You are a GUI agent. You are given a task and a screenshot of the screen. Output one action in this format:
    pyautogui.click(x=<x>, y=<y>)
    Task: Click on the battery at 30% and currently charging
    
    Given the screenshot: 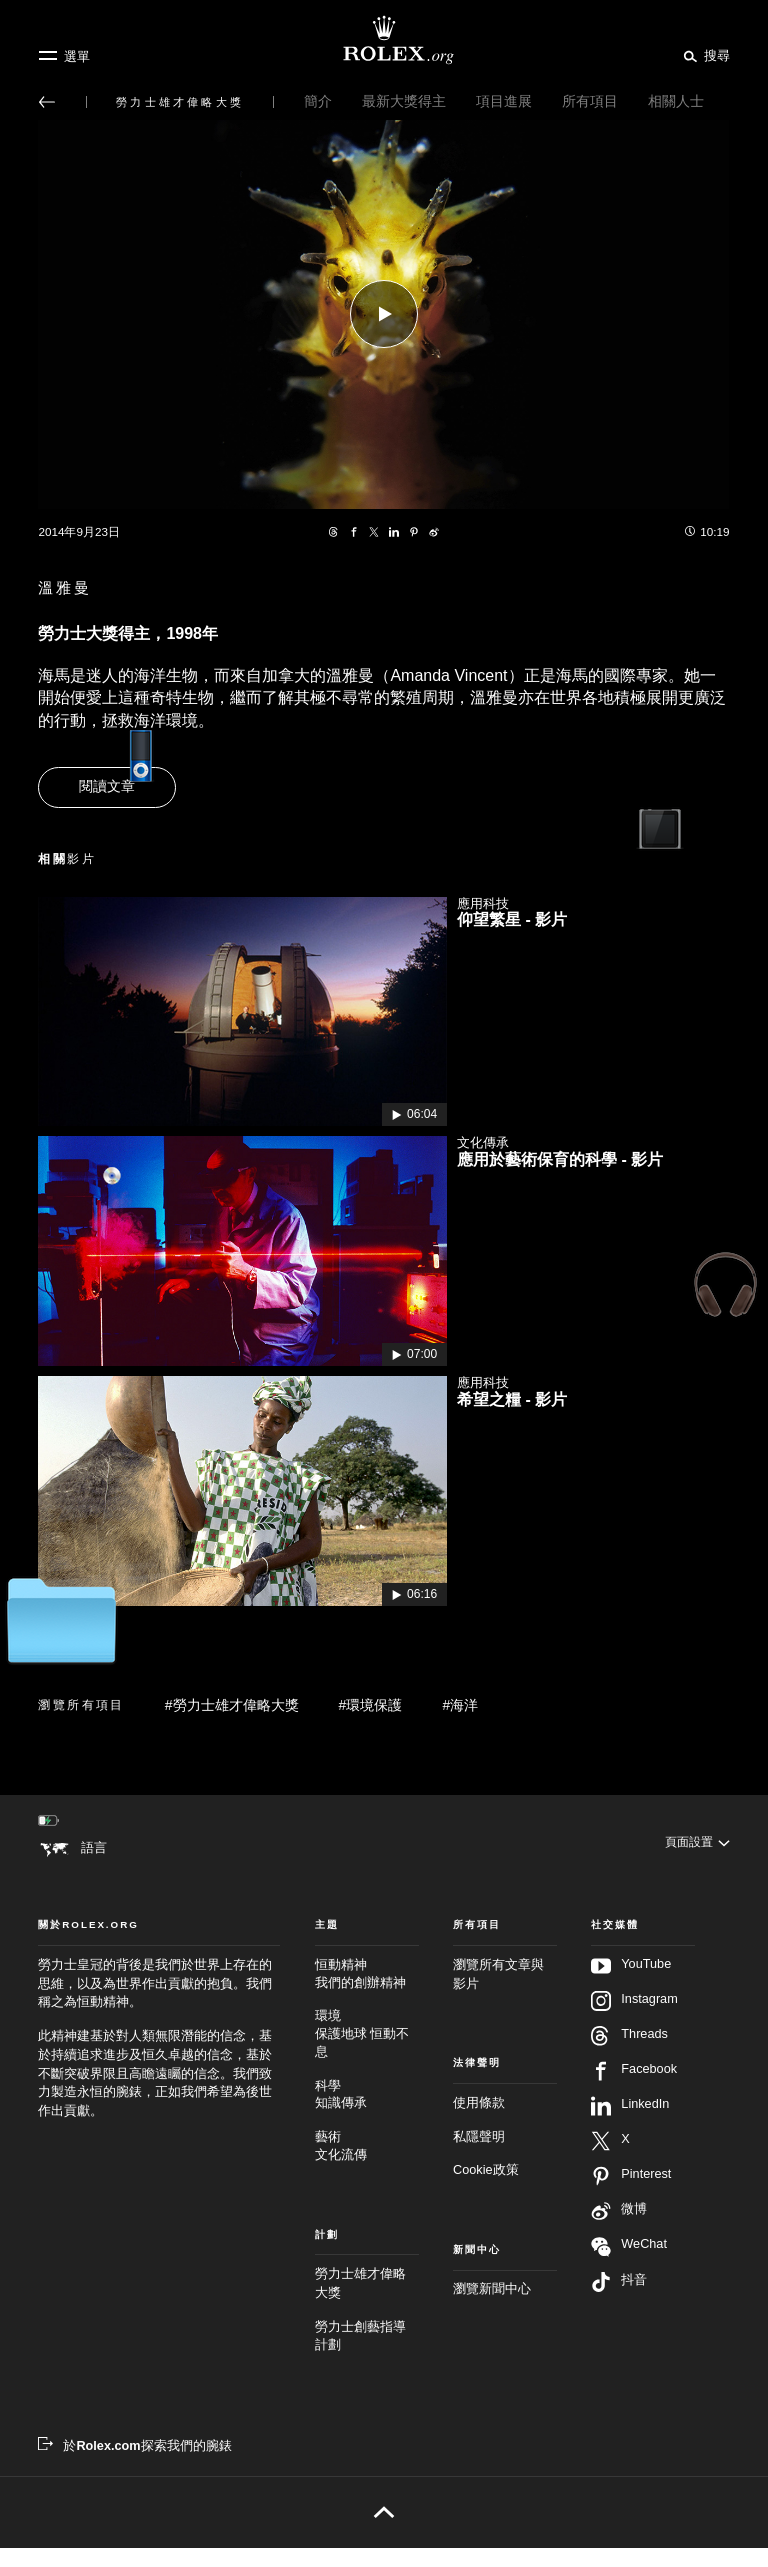 What is the action you would take?
    pyautogui.click(x=48, y=1820)
    